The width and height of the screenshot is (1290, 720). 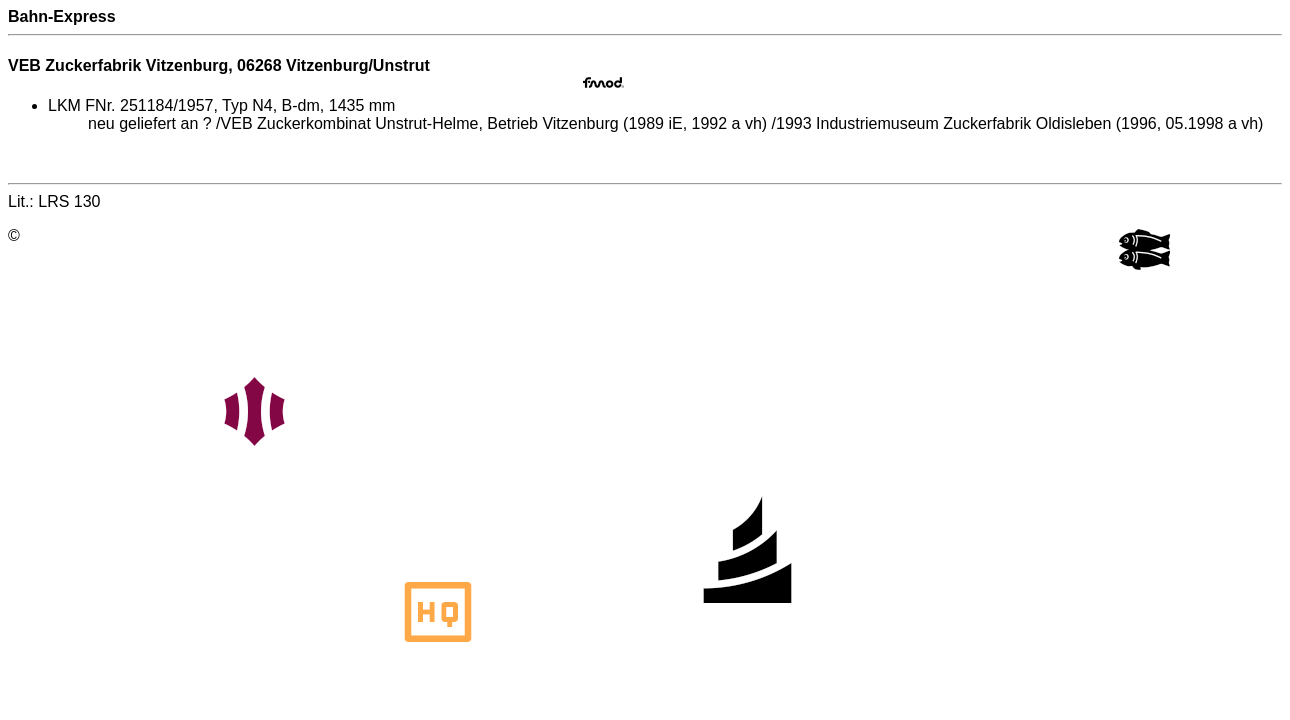 I want to click on open glitch app or website, so click(x=1144, y=249).